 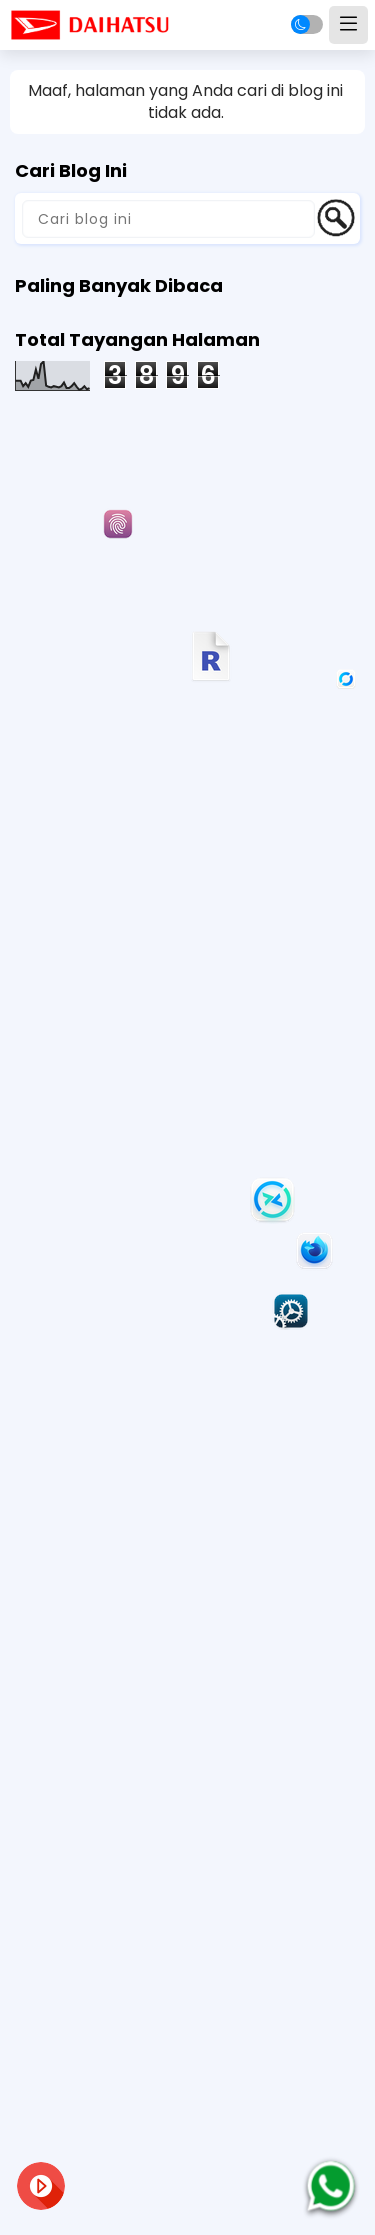 What do you see at coordinates (346, 679) in the screenshot?
I see `open rustdesk remote desktop application` at bounding box center [346, 679].